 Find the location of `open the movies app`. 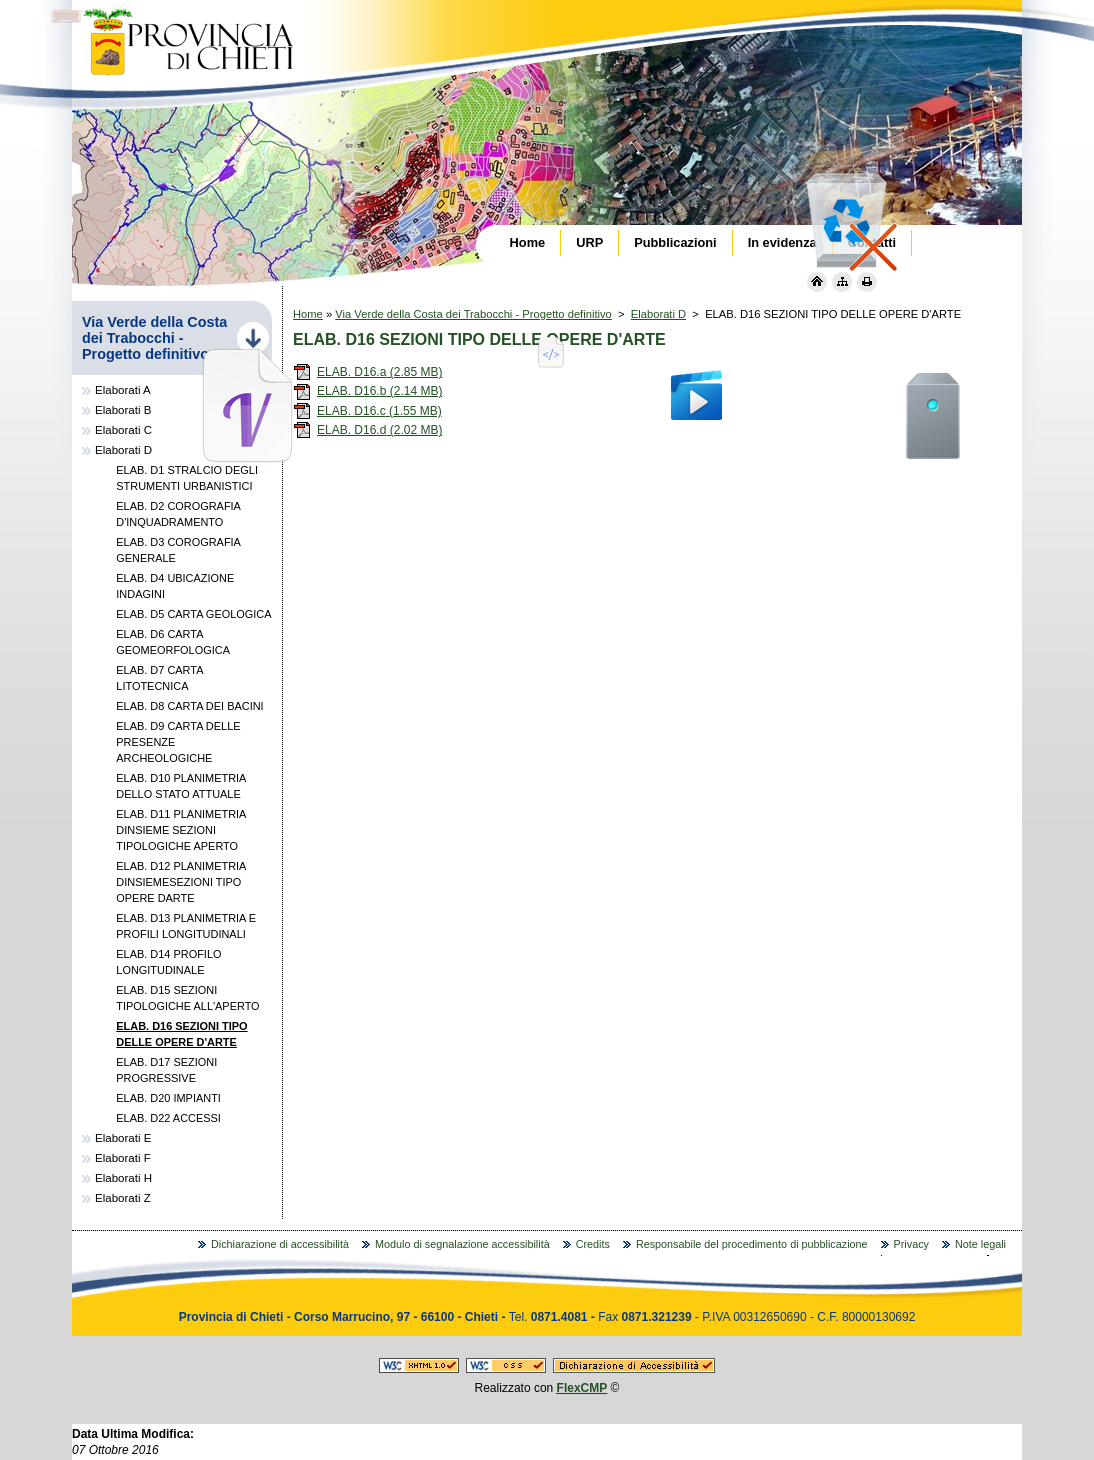

open the movies app is located at coordinates (696, 394).